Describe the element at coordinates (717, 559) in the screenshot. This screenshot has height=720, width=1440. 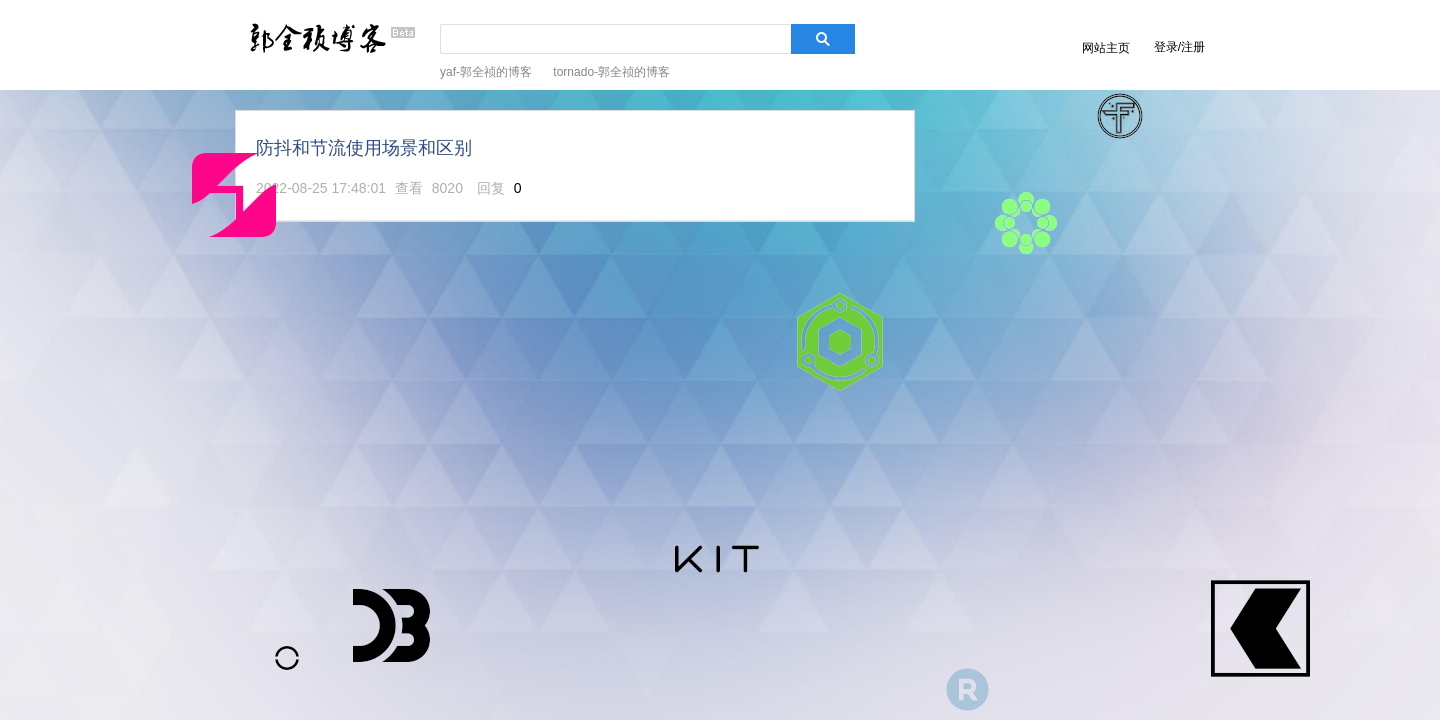
I see `kit email marketing platform logo` at that location.